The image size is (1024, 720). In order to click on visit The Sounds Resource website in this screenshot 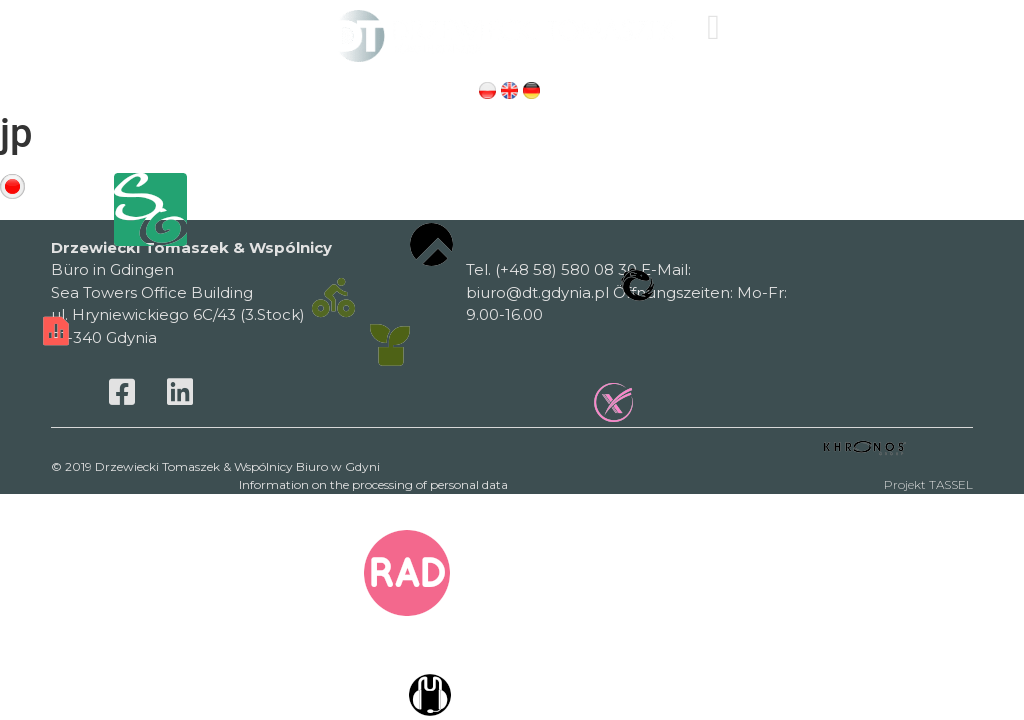, I will do `click(150, 209)`.